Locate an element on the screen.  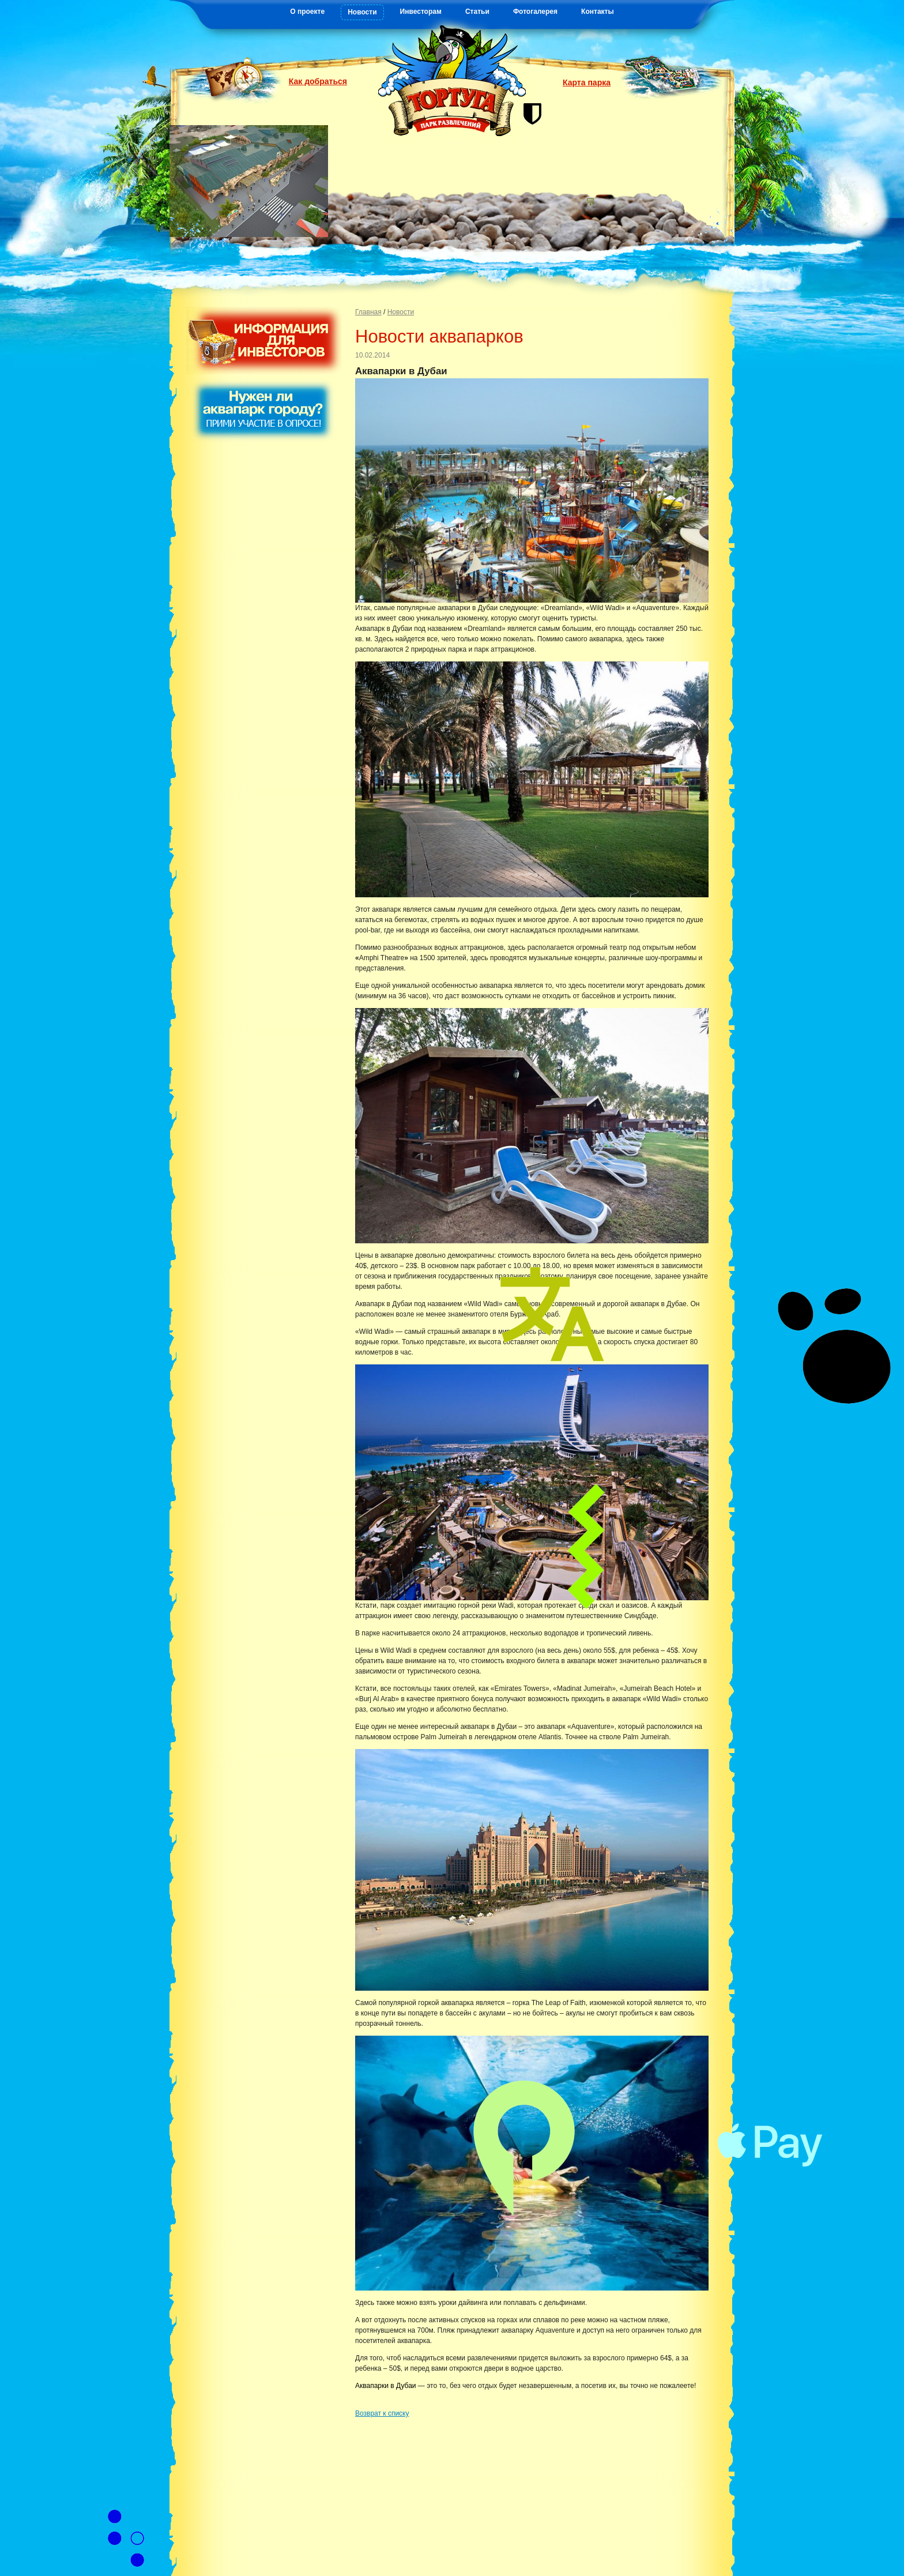
pay with Apple Pay is located at coordinates (770, 2145).